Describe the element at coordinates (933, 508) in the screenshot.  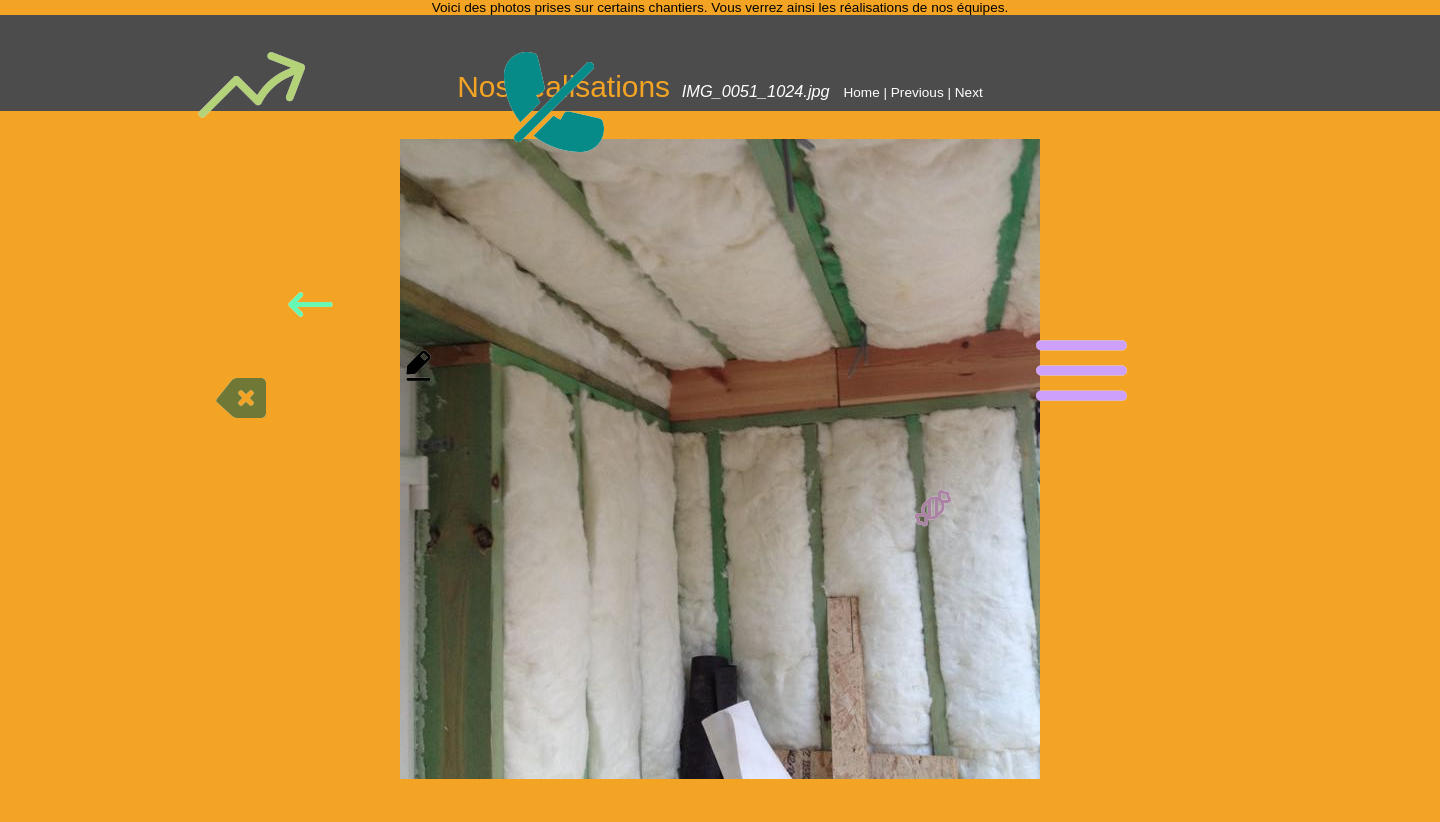
I see `access candy crush or similar game` at that location.